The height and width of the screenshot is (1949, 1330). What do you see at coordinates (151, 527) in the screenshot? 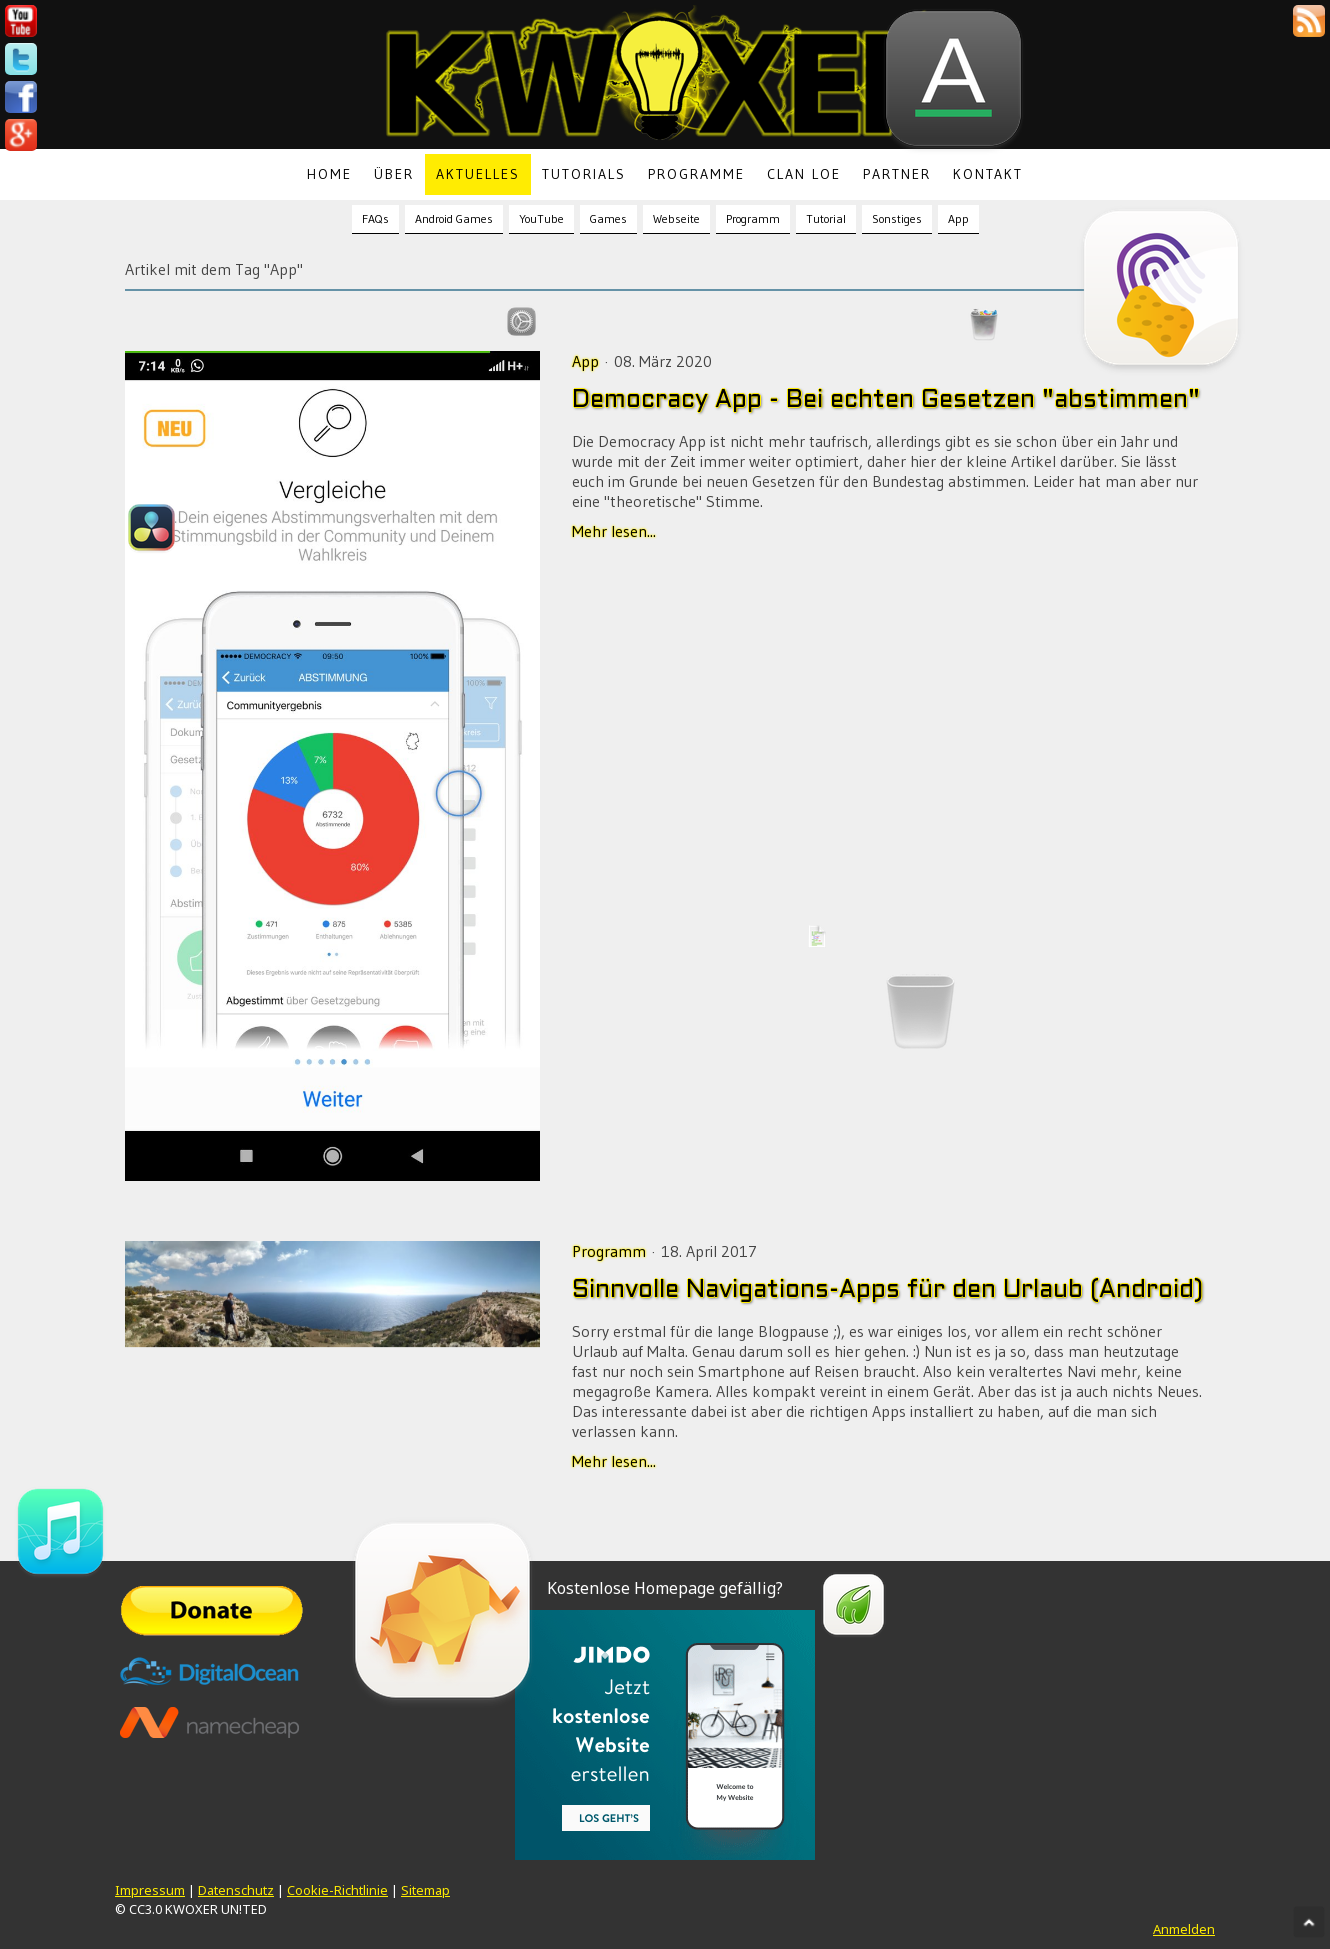
I see `open DaVinci Resolve video editing application` at bounding box center [151, 527].